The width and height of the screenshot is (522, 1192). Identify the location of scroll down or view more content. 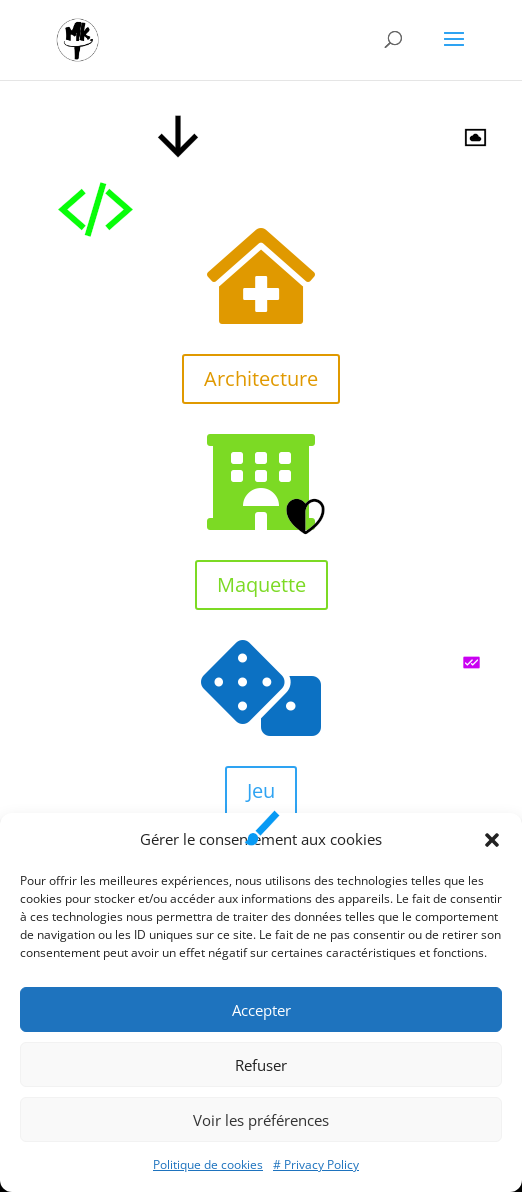
(178, 136).